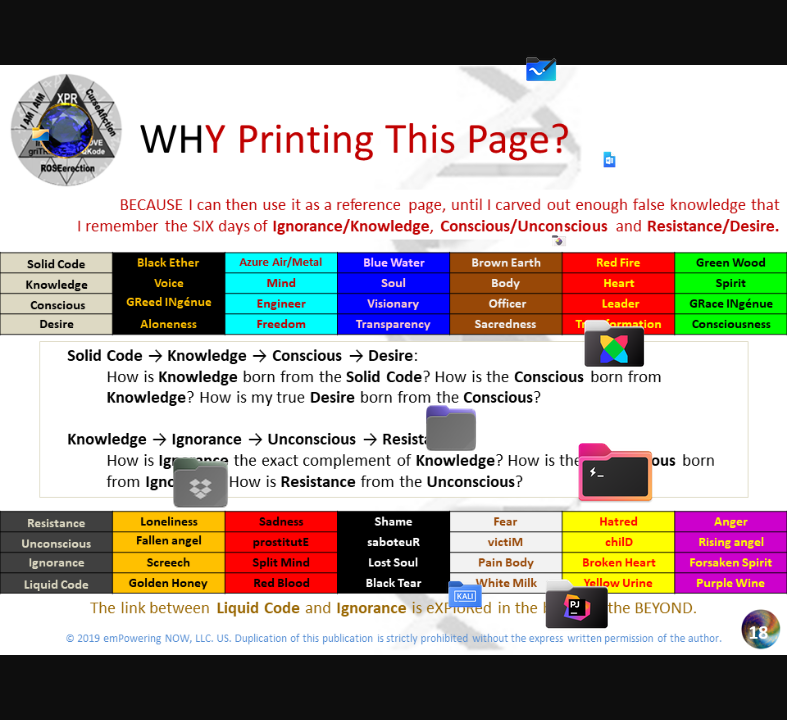 The image size is (787, 720). Describe the element at coordinates (559, 241) in the screenshot. I see `open folder containing Scoop package manager files` at that location.